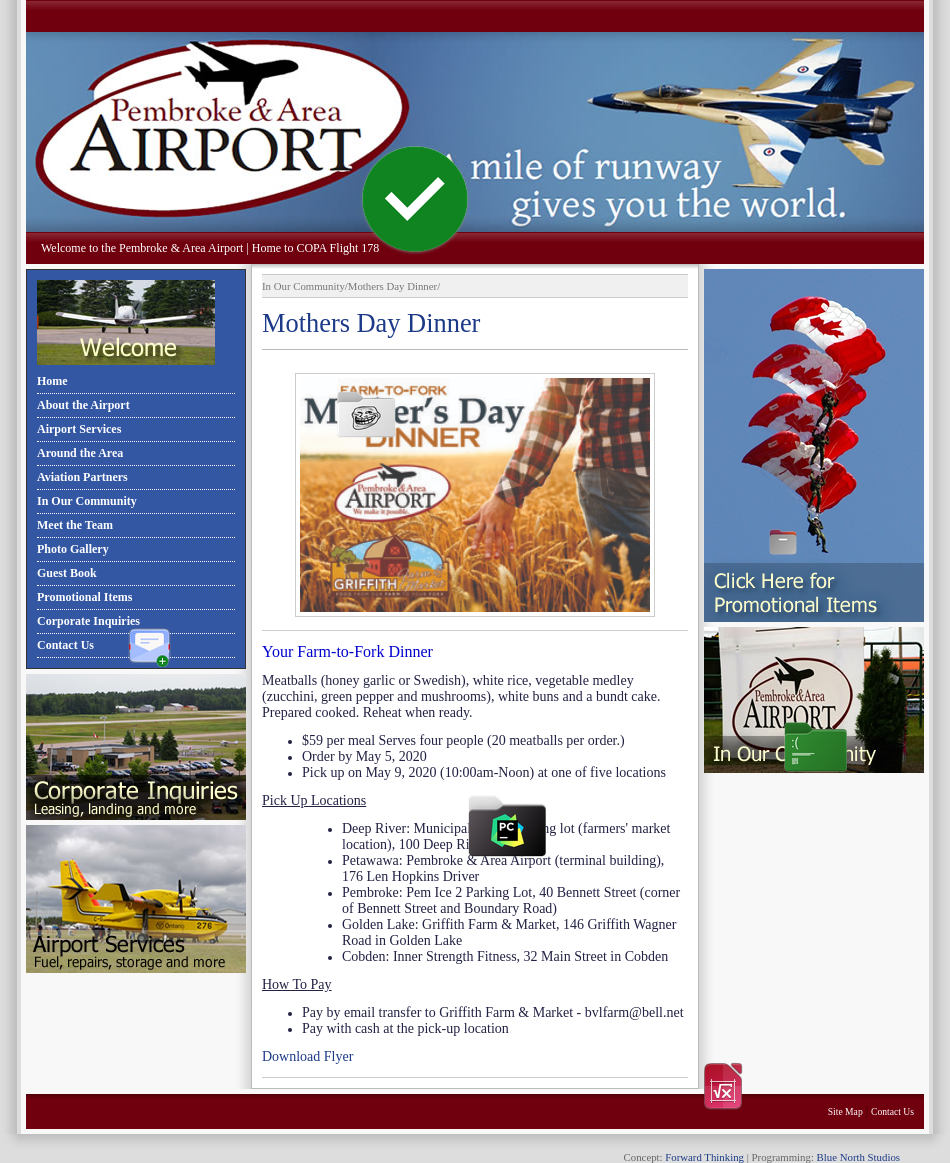  I want to click on open your meme collection folder, so click(366, 416).